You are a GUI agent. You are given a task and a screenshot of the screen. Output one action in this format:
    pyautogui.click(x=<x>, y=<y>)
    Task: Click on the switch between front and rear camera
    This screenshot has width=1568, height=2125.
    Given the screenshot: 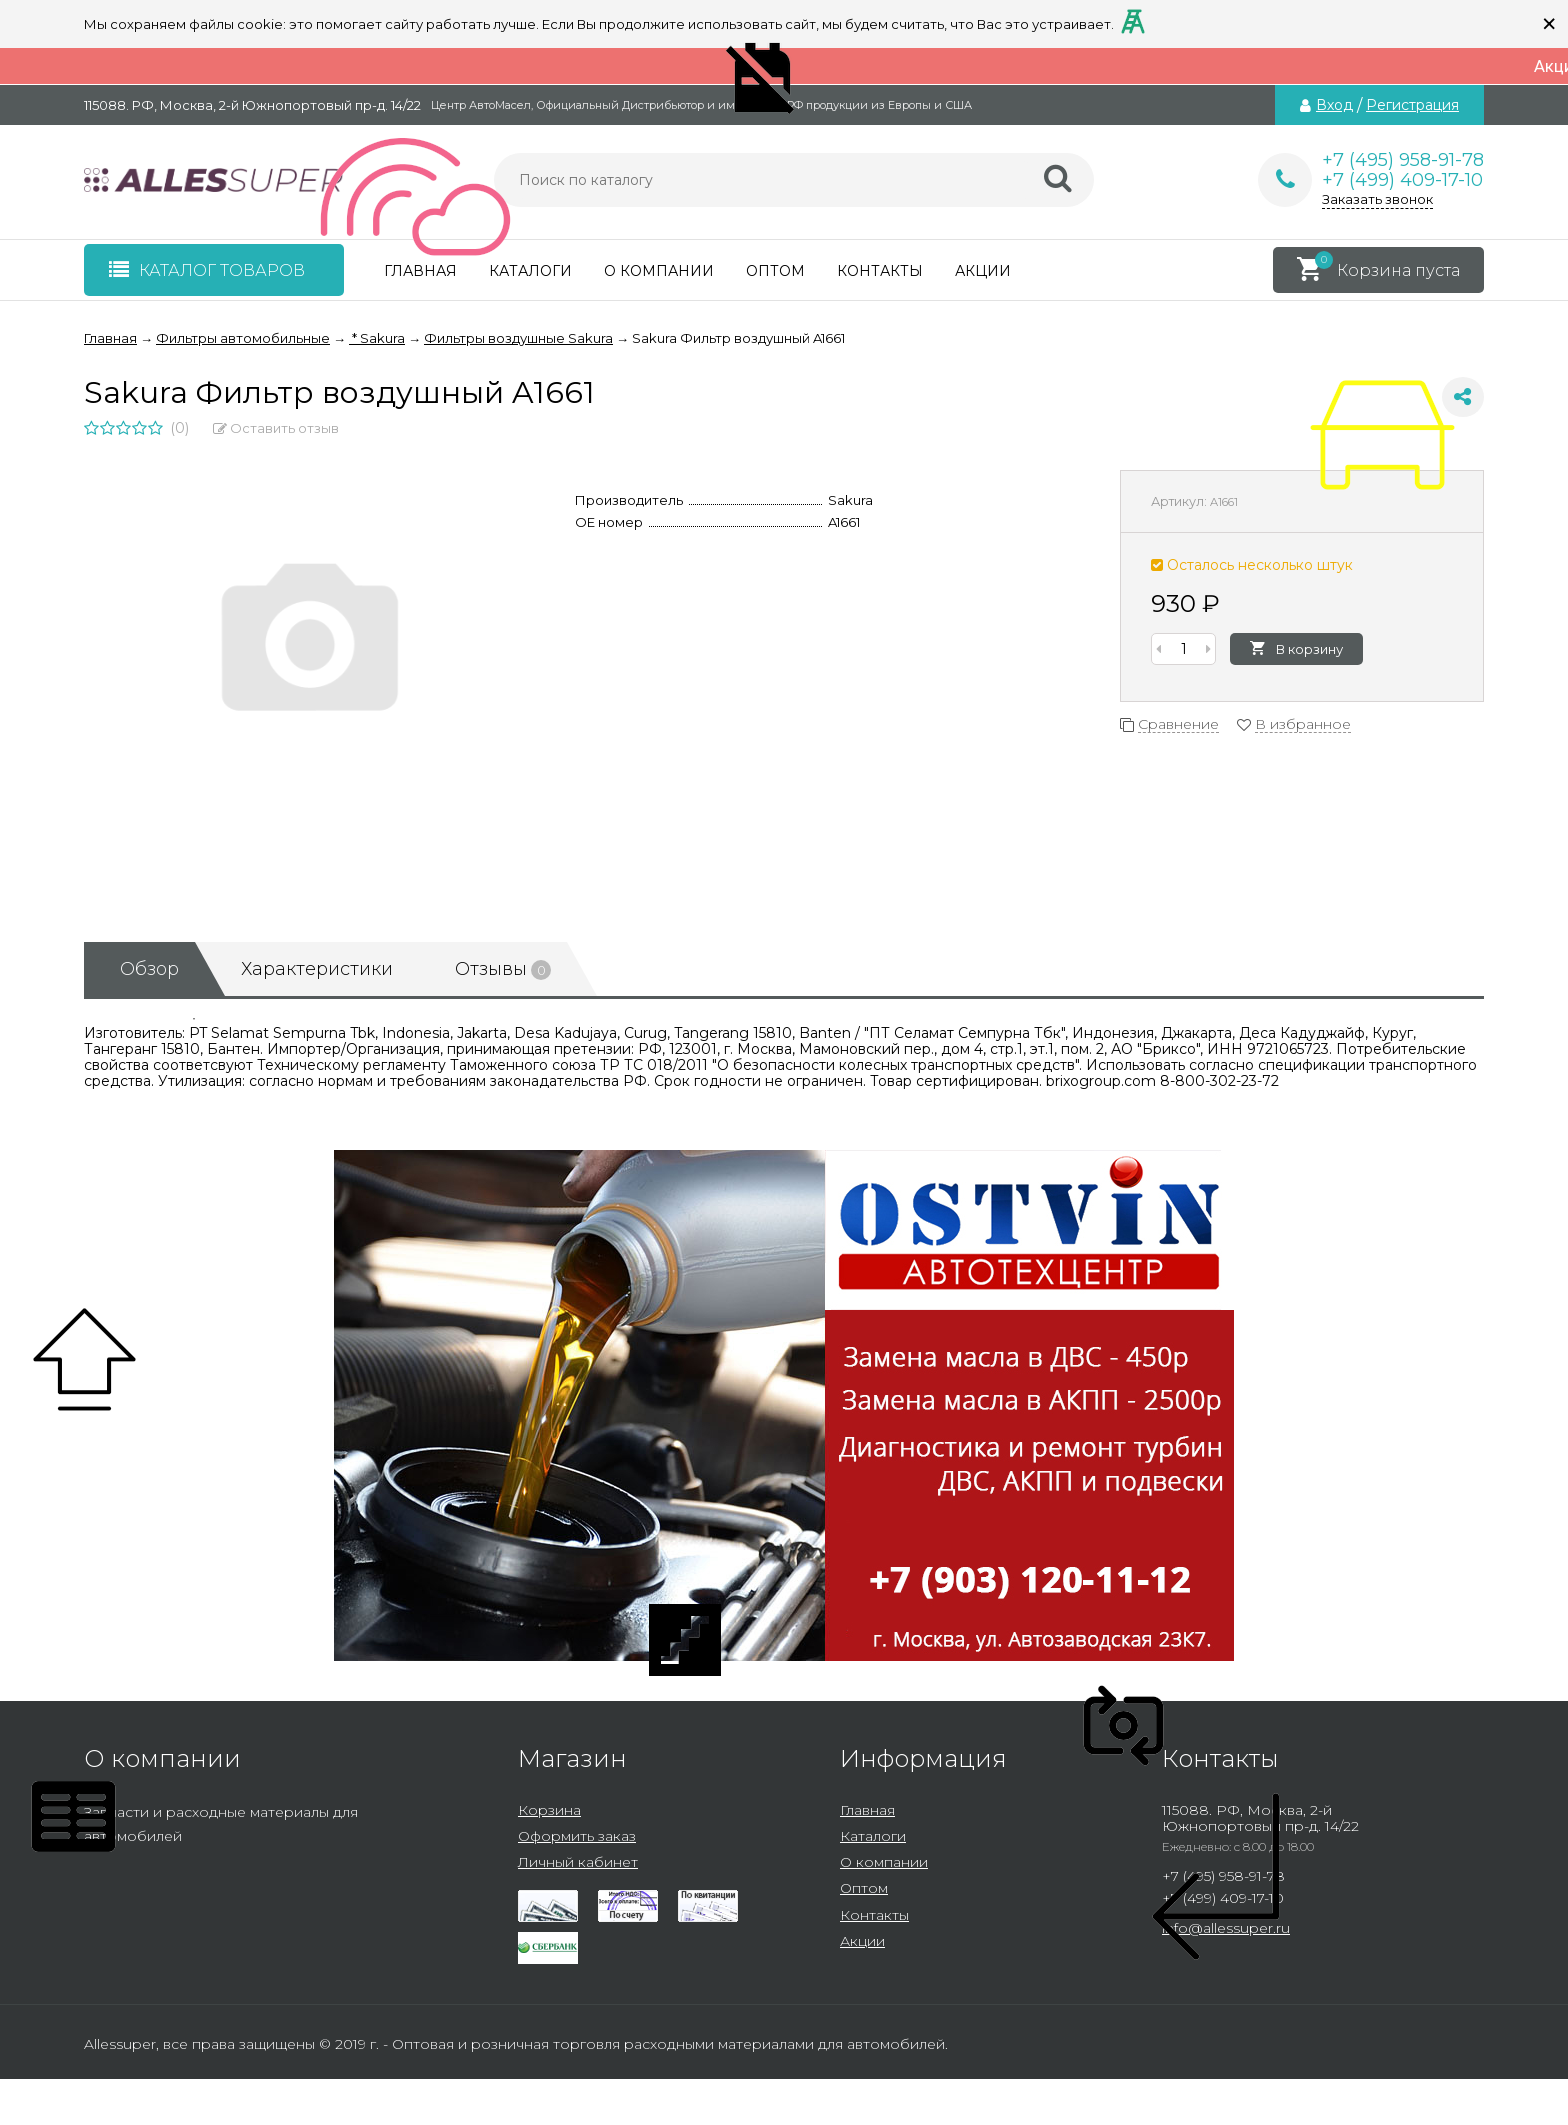 What is the action you would take?
    pyautogui.click(x=1123, y=1725)
    